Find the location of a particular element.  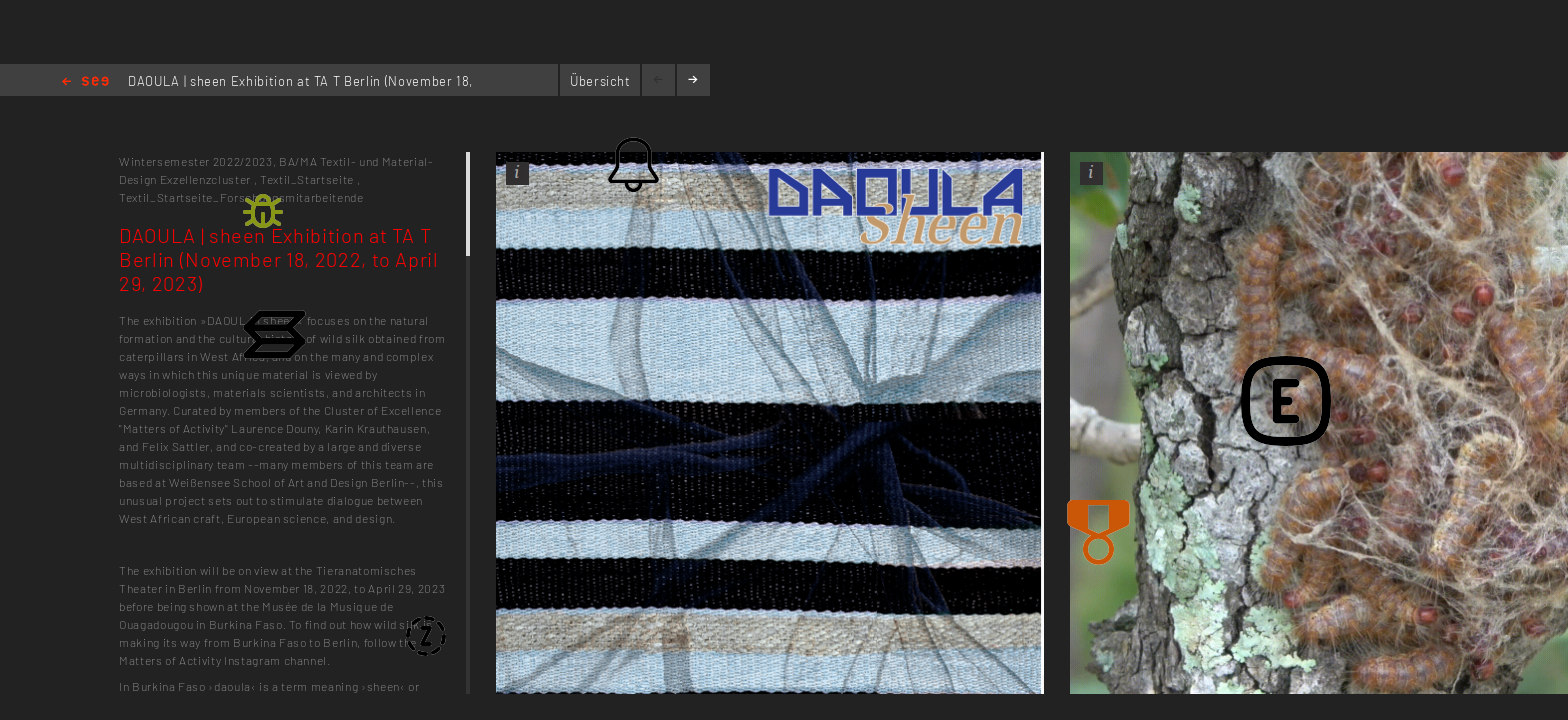

indicates a loading or processing state for sleep mode is located at coordinates (426, 636).